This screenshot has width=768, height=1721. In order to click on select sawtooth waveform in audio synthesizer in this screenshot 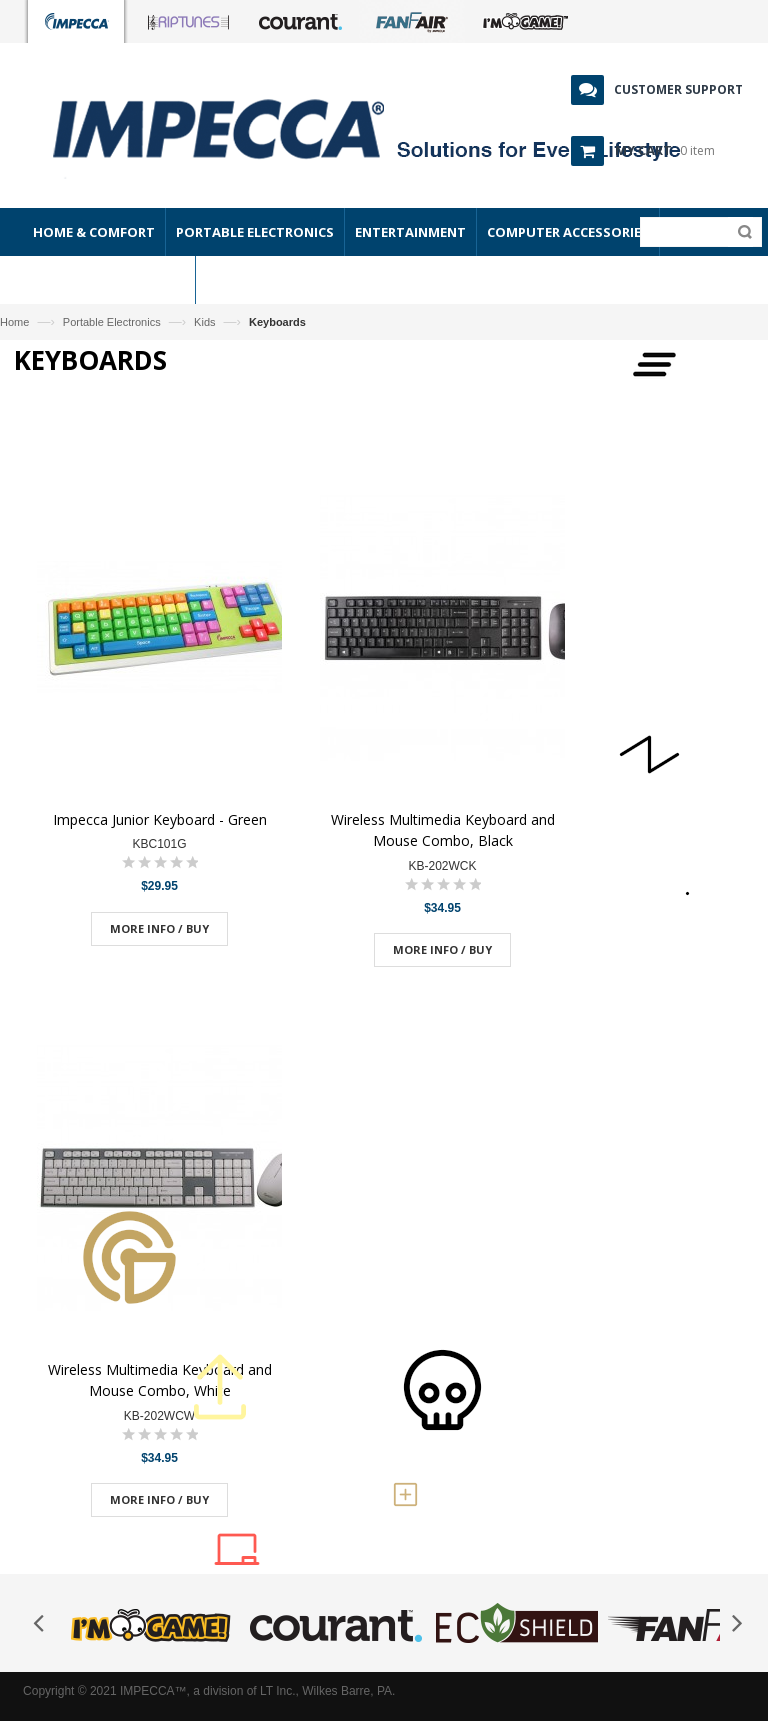, I will do `click(649, 754)`.